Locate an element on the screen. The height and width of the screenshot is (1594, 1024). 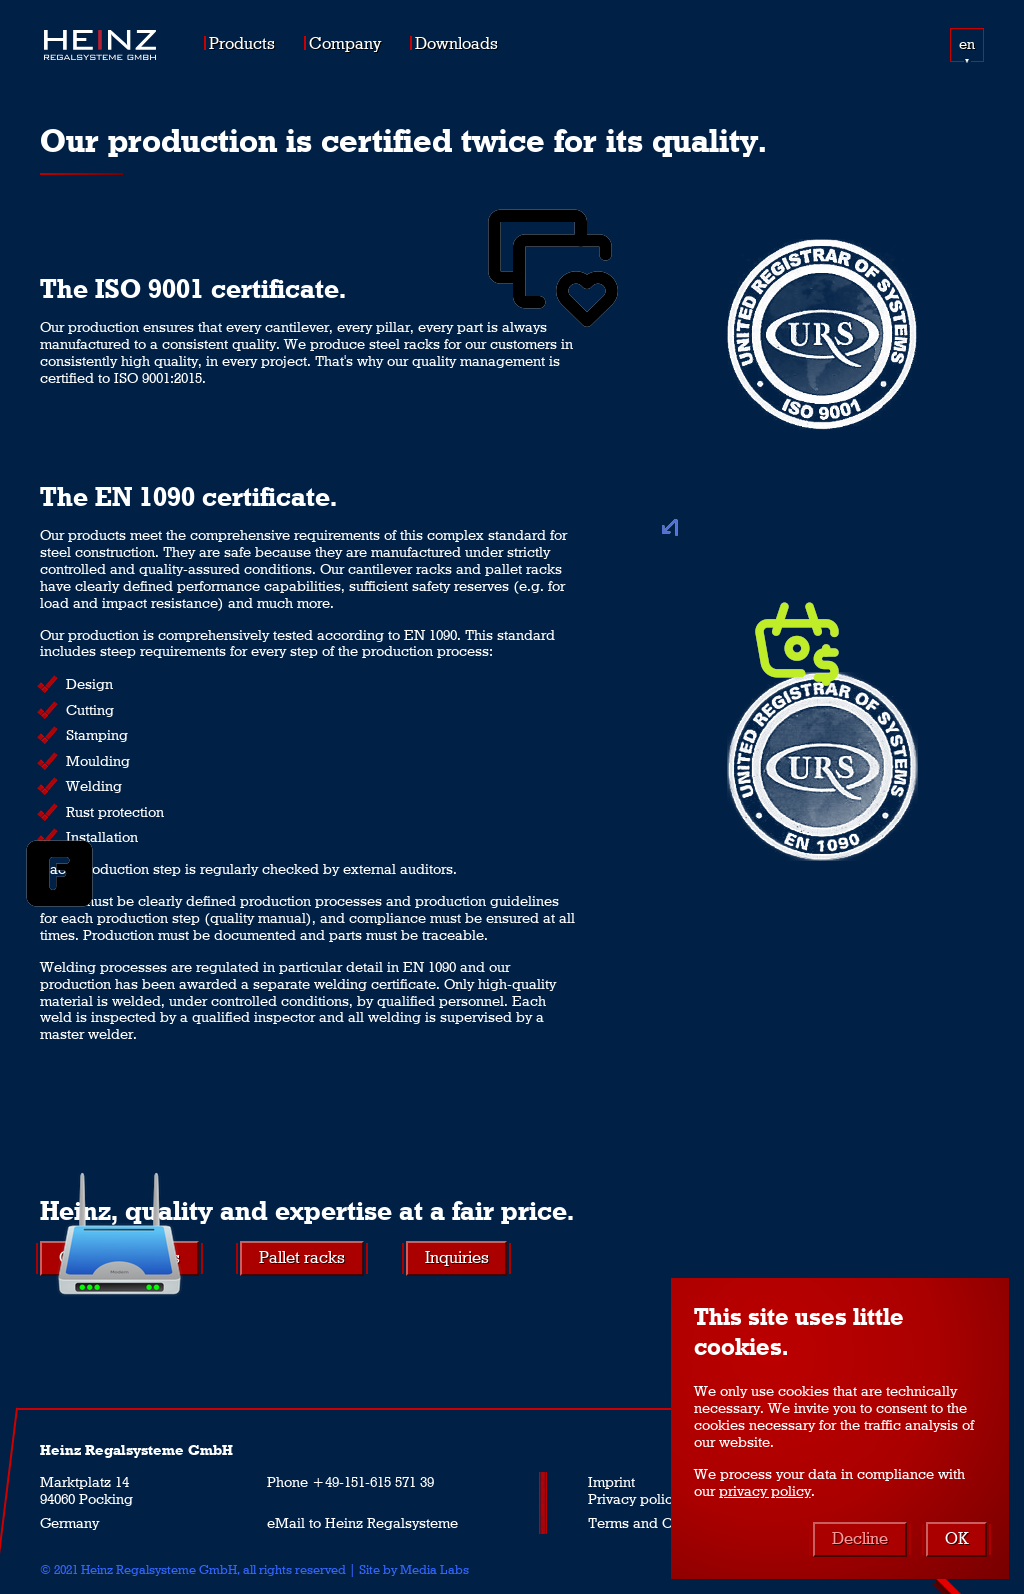
network modem or router device status is located at coordinates (119, 1233).